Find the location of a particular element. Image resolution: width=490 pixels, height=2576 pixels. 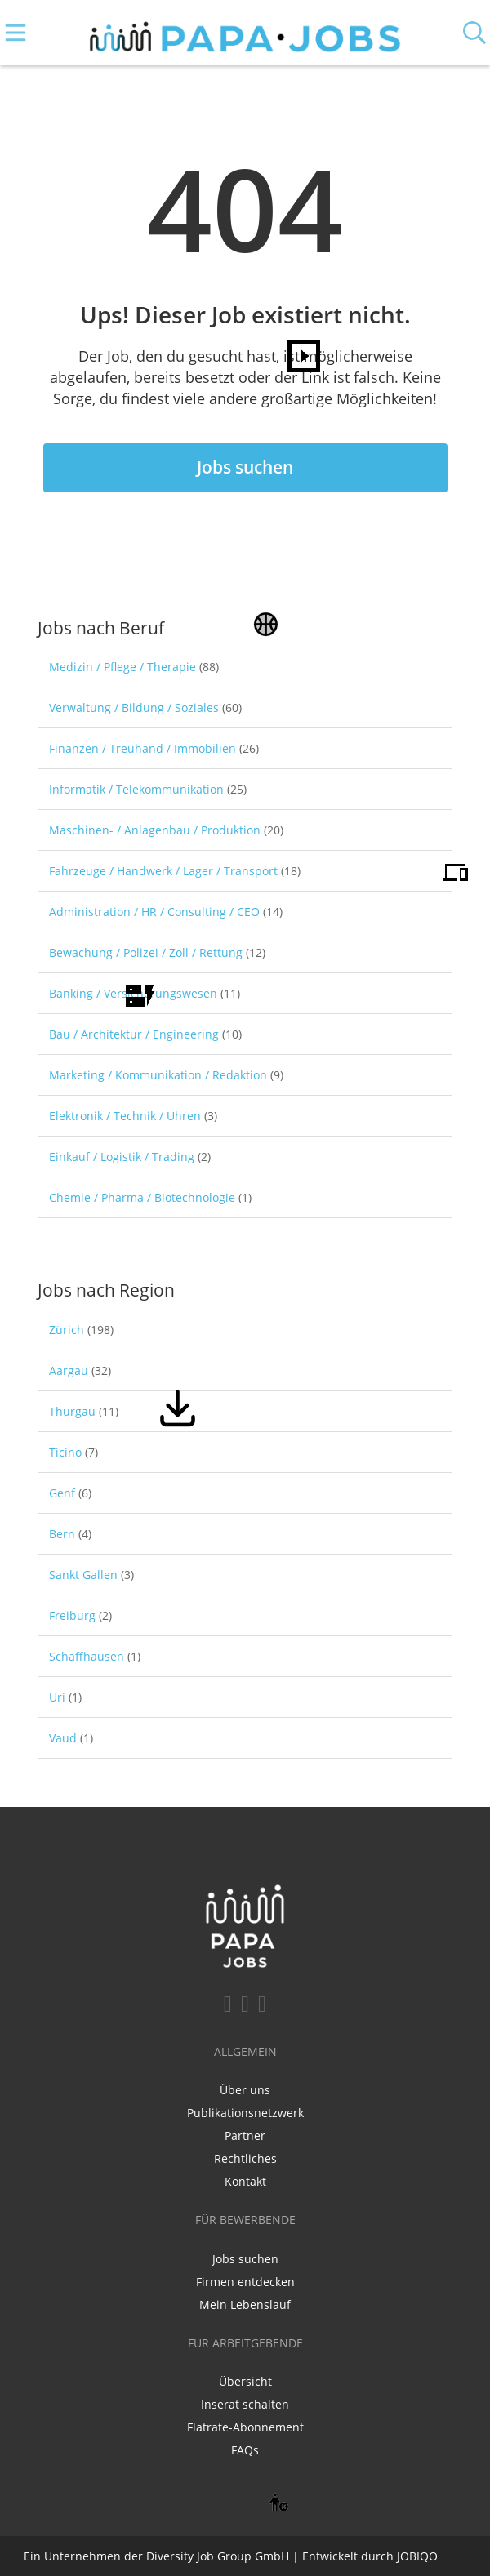

start a slideshow presentation is located at coordinates (304, 356).